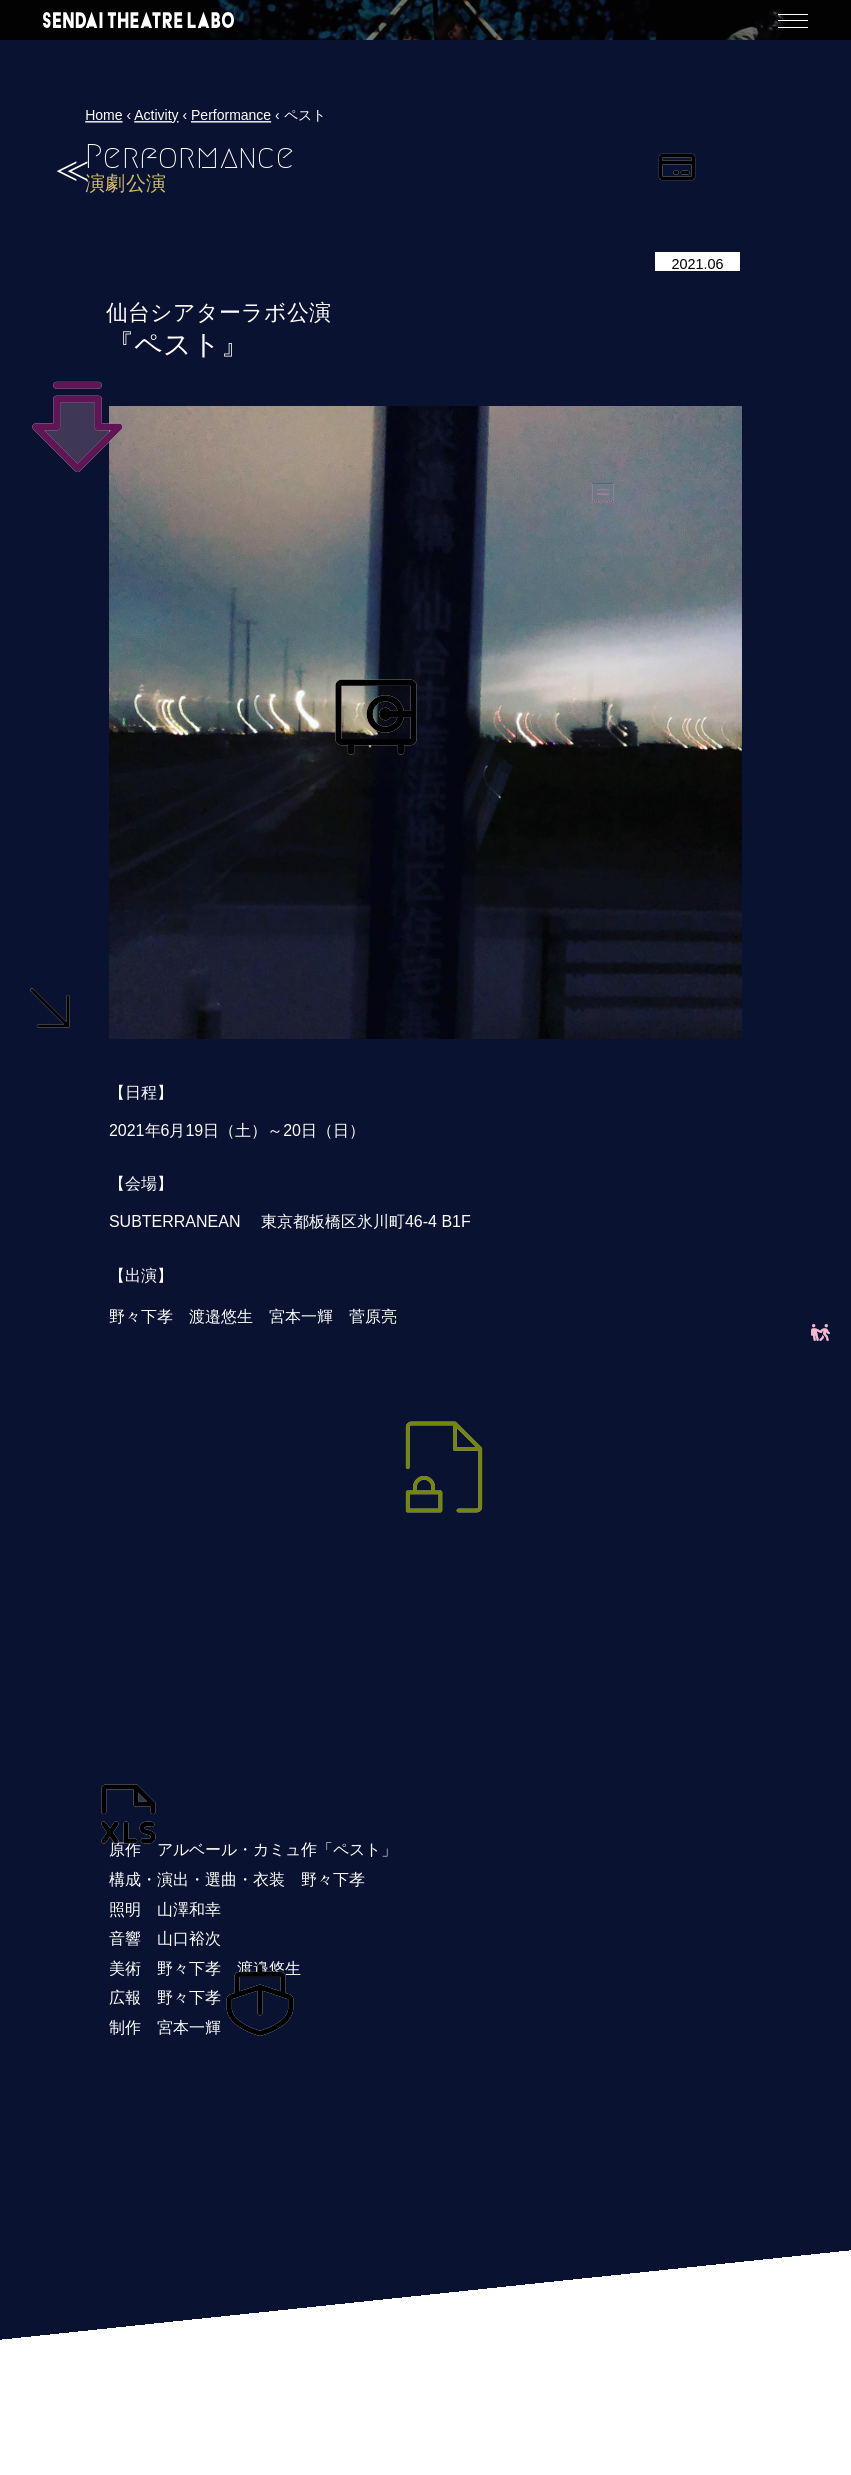 Image resolution: width=851 pixels, height=2475 pixels. Describe the element at coordinates (50, 1008) in the screenshot. I see `navigate to the next item diagonally` at that location.